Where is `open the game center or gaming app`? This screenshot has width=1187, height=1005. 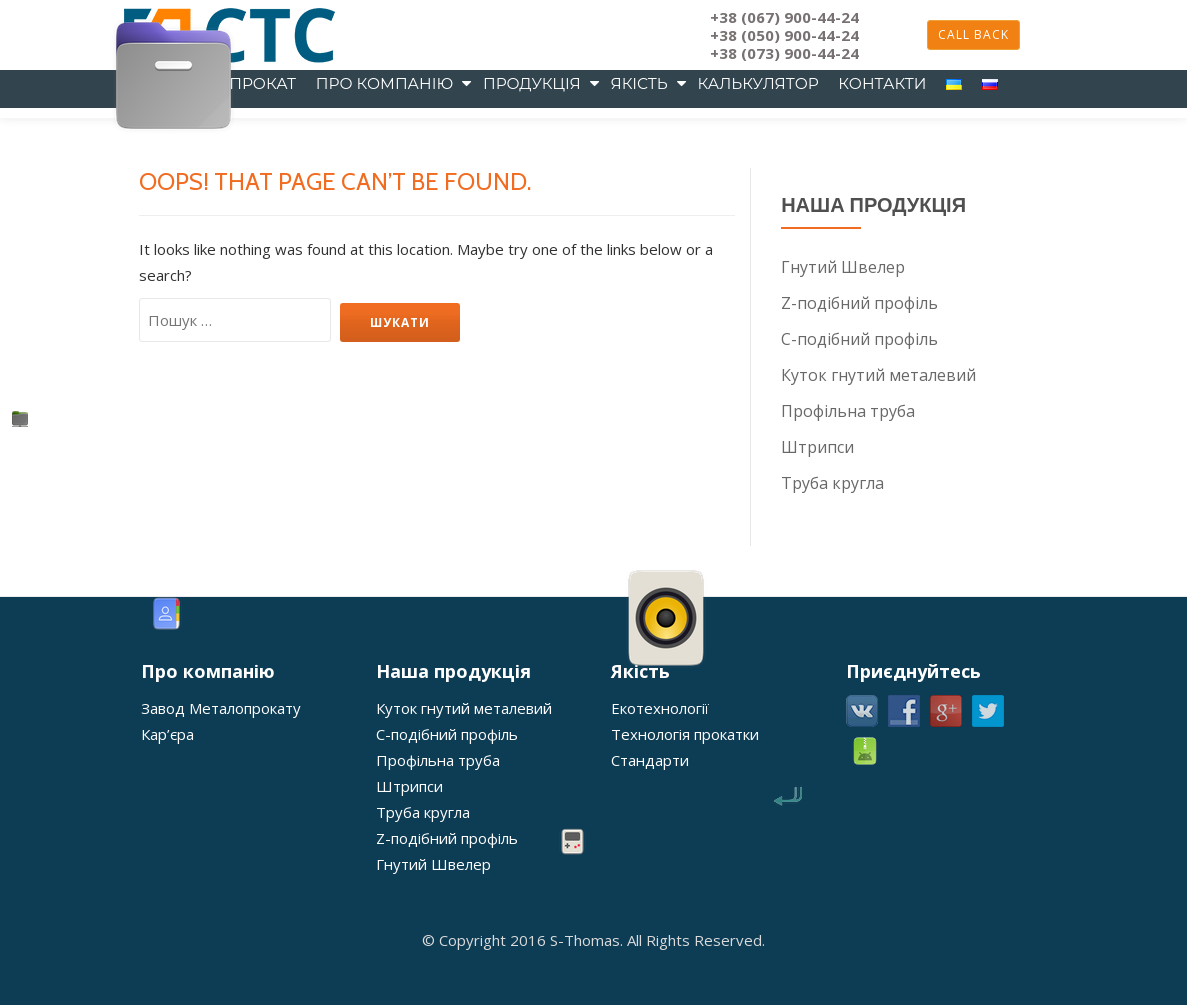 open the game center or gaming app is located at coordinates (572, 841).